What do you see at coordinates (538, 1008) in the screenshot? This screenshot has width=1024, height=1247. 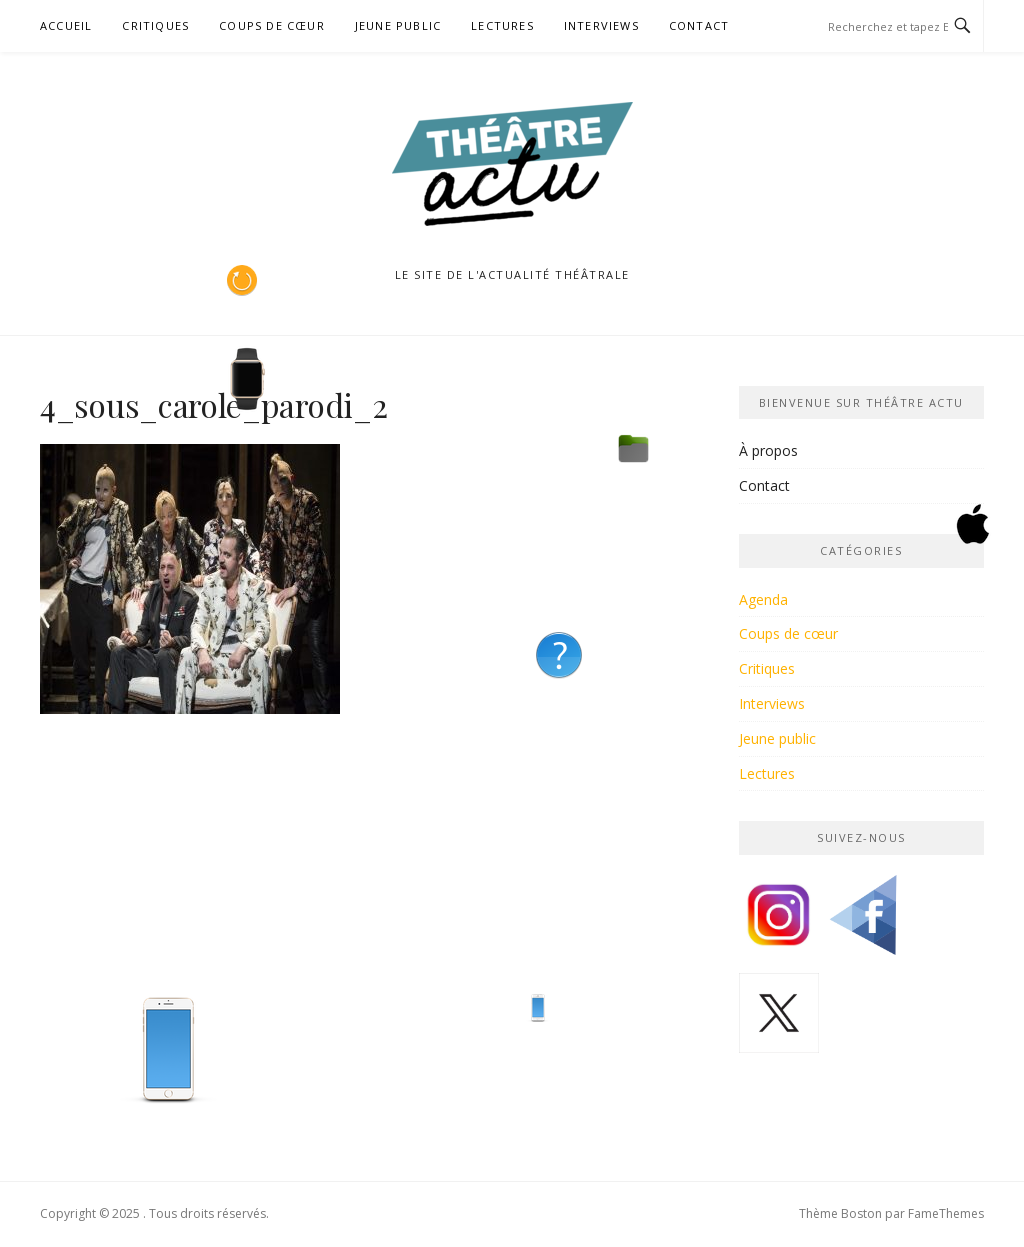 I see `iPhone SE device connected to your system` at bounding box center [538, 1008].